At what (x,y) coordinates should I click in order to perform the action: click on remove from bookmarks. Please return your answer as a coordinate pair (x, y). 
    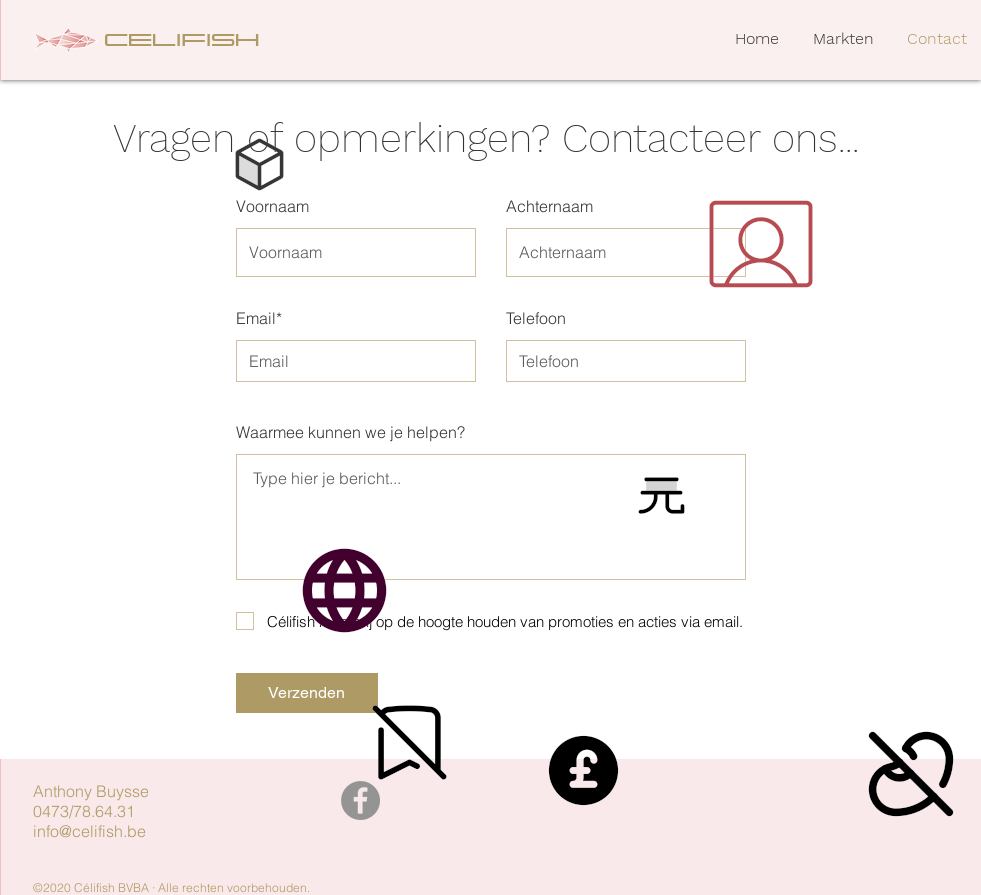
    Looking at the image, I should click on (409, 742).